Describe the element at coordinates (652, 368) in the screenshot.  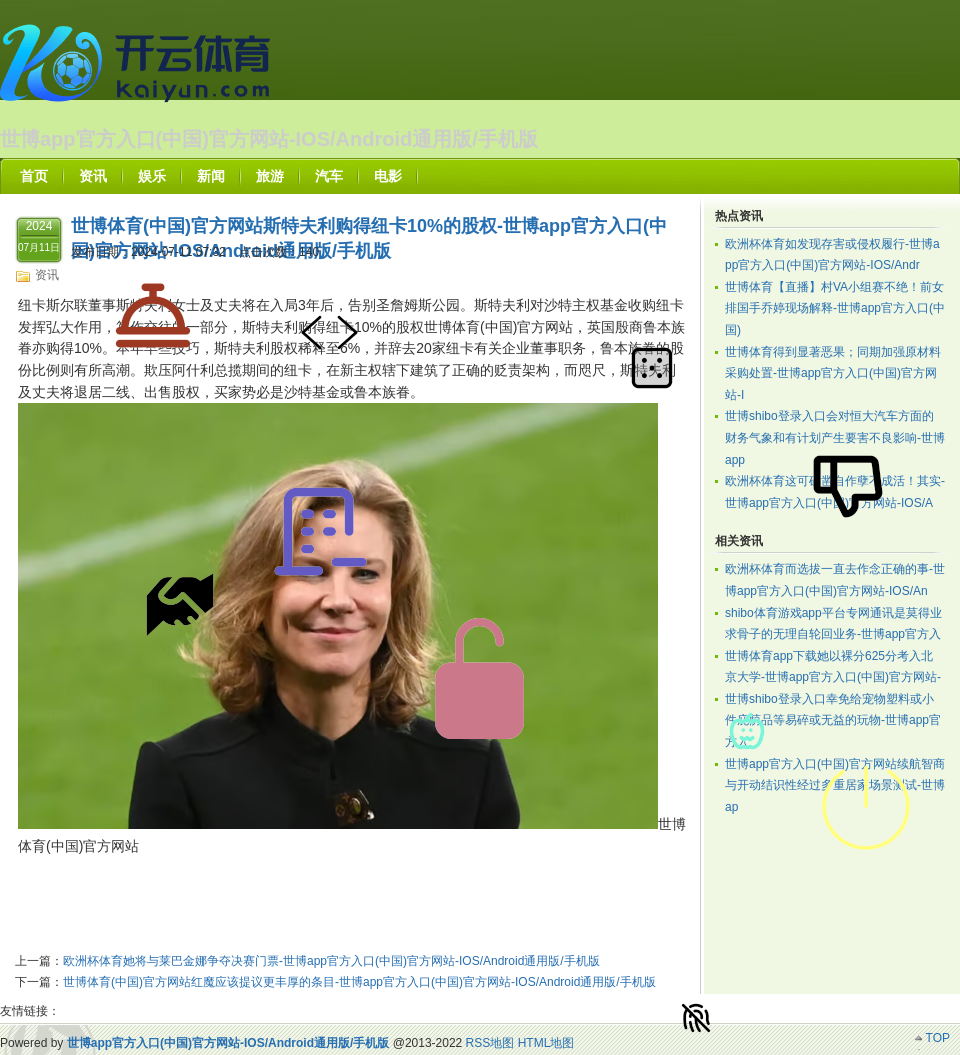
I see `indicates a random or chance-based action` at that location.